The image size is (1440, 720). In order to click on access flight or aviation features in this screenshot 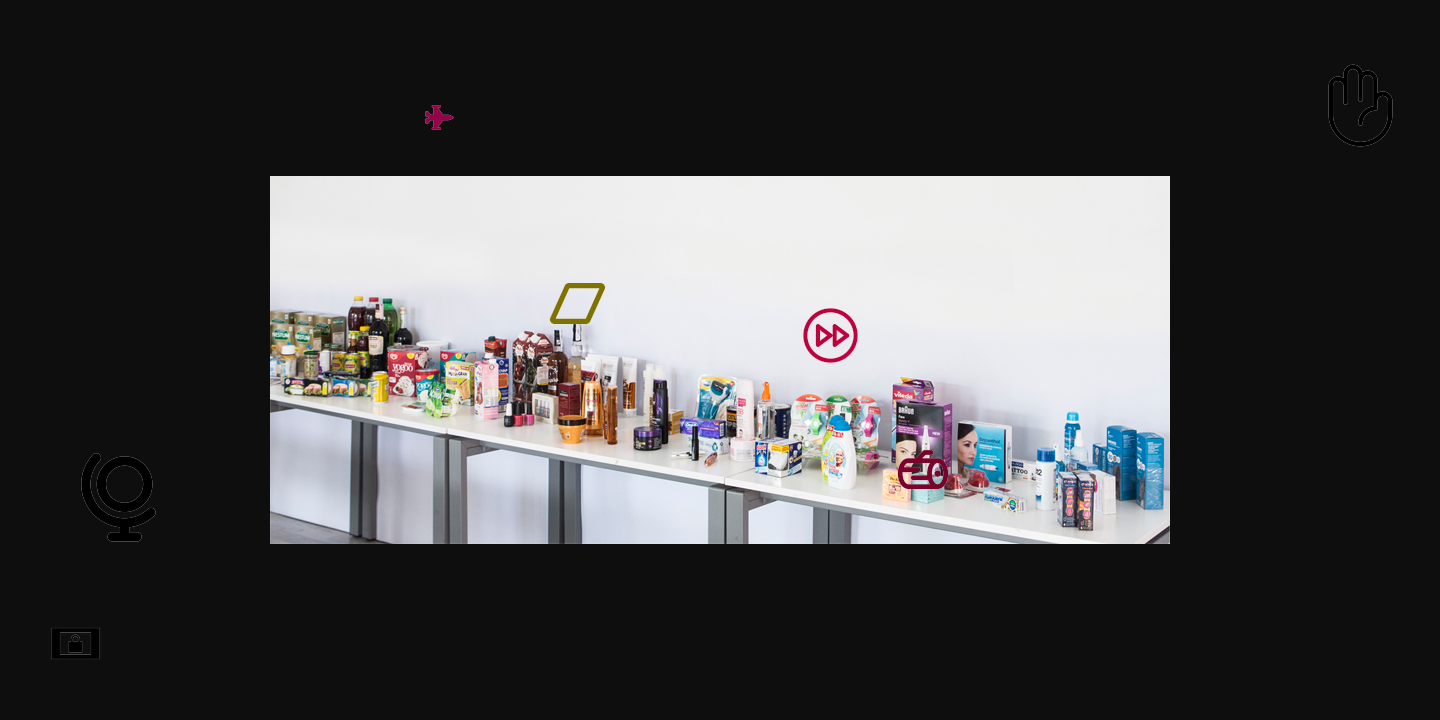, I will do `click(439, 117)`.